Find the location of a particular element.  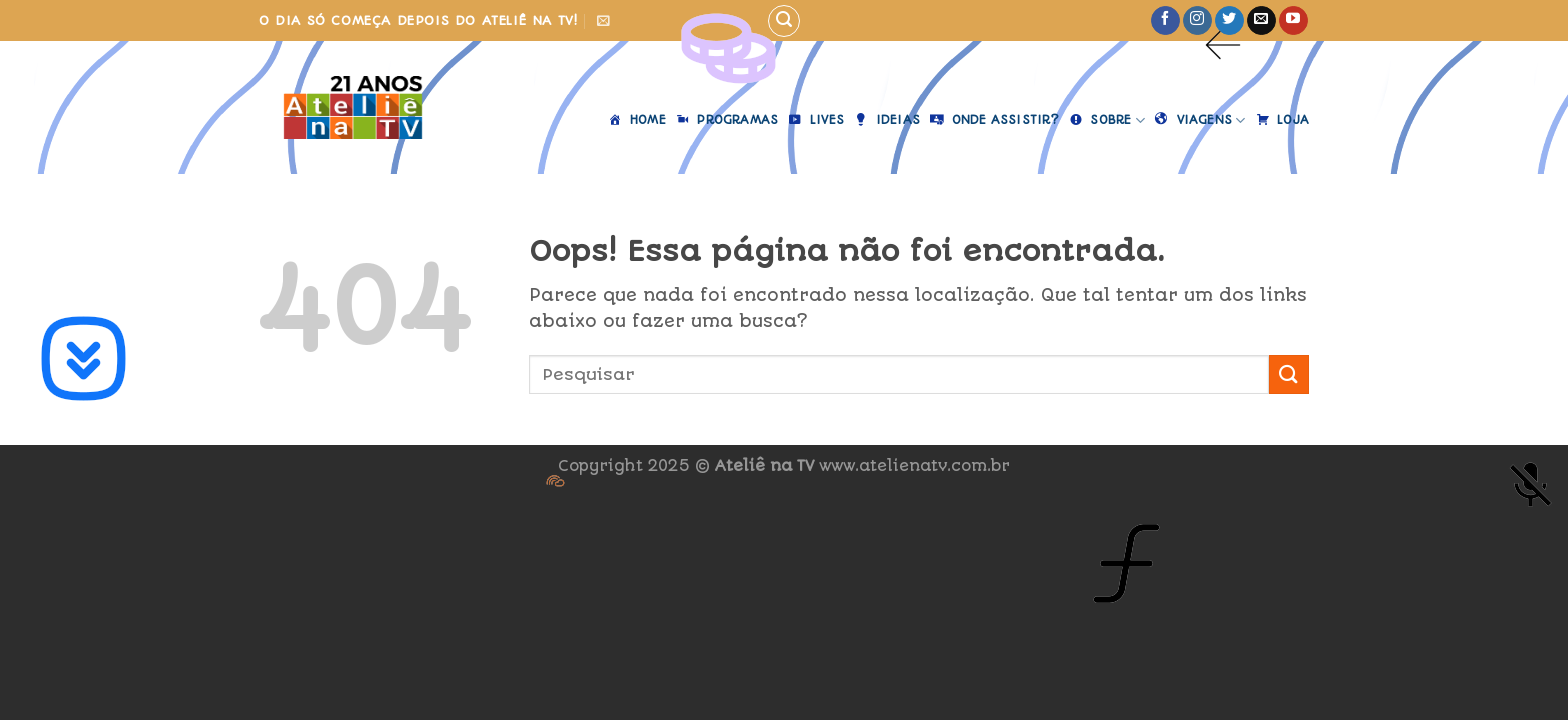

view your coin balance or currency is located at coordinates (728, 48).